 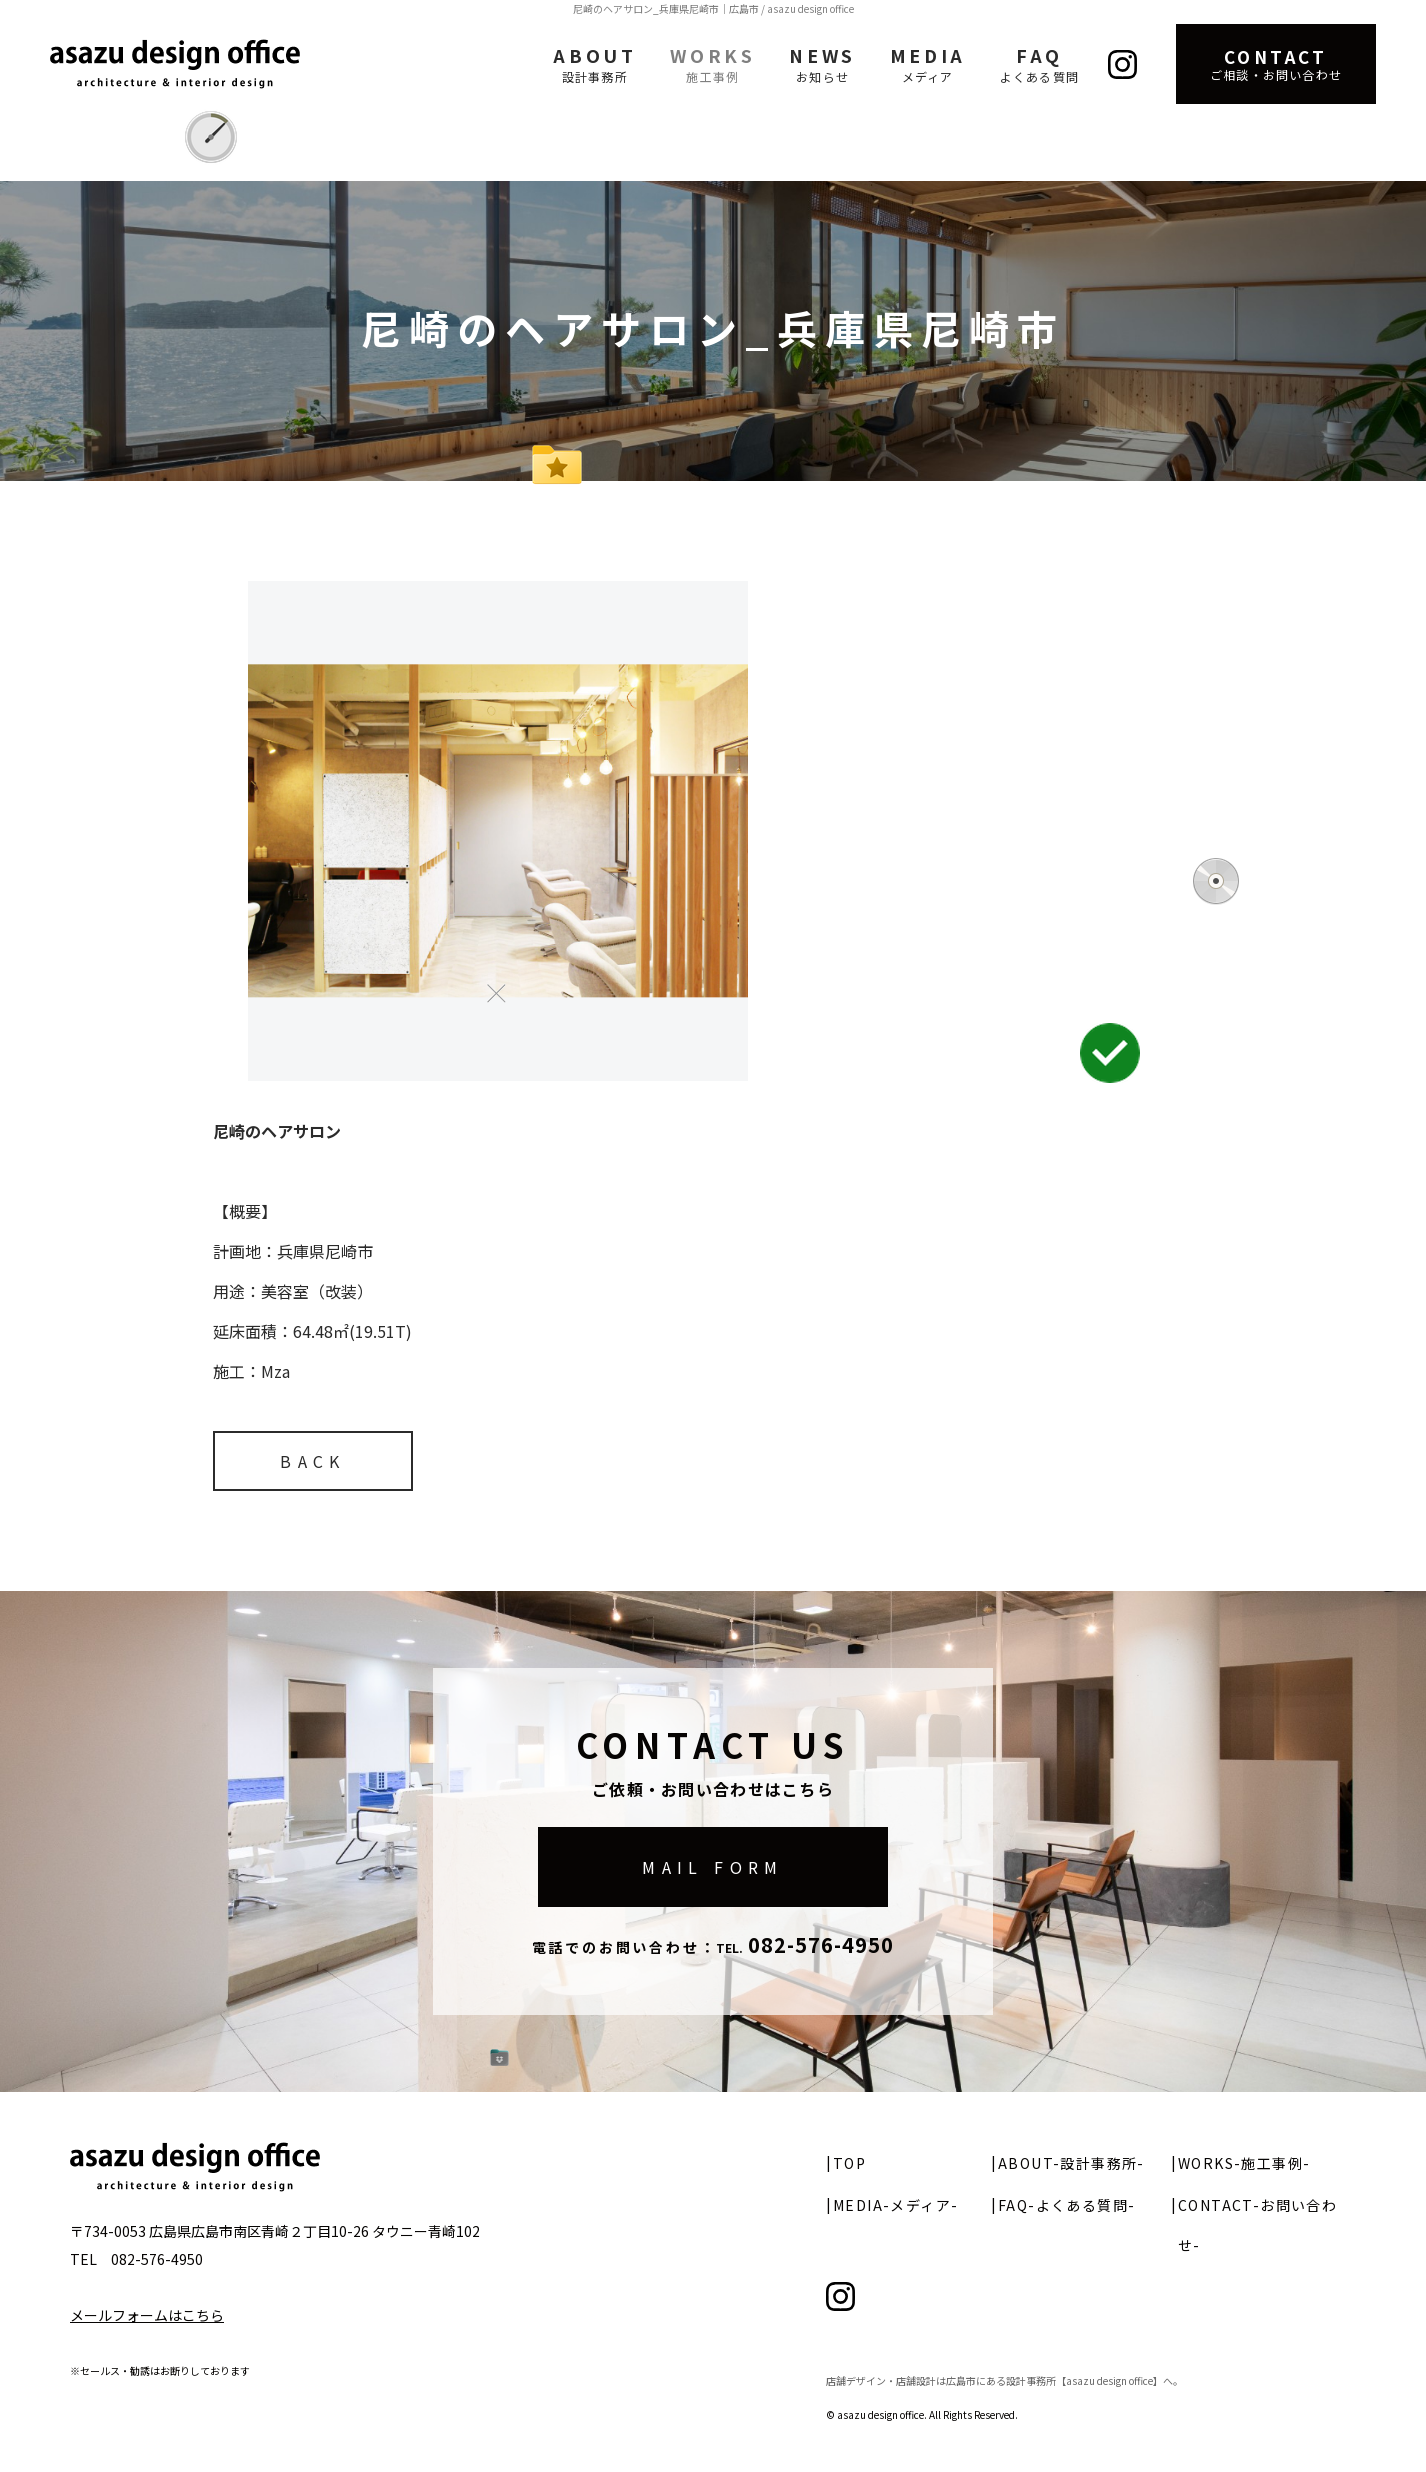 What do you see at coordinates (499, 2057) in the screenshot?
I see `open your Dropbox synced folder` at bounding box center [499, 2057].